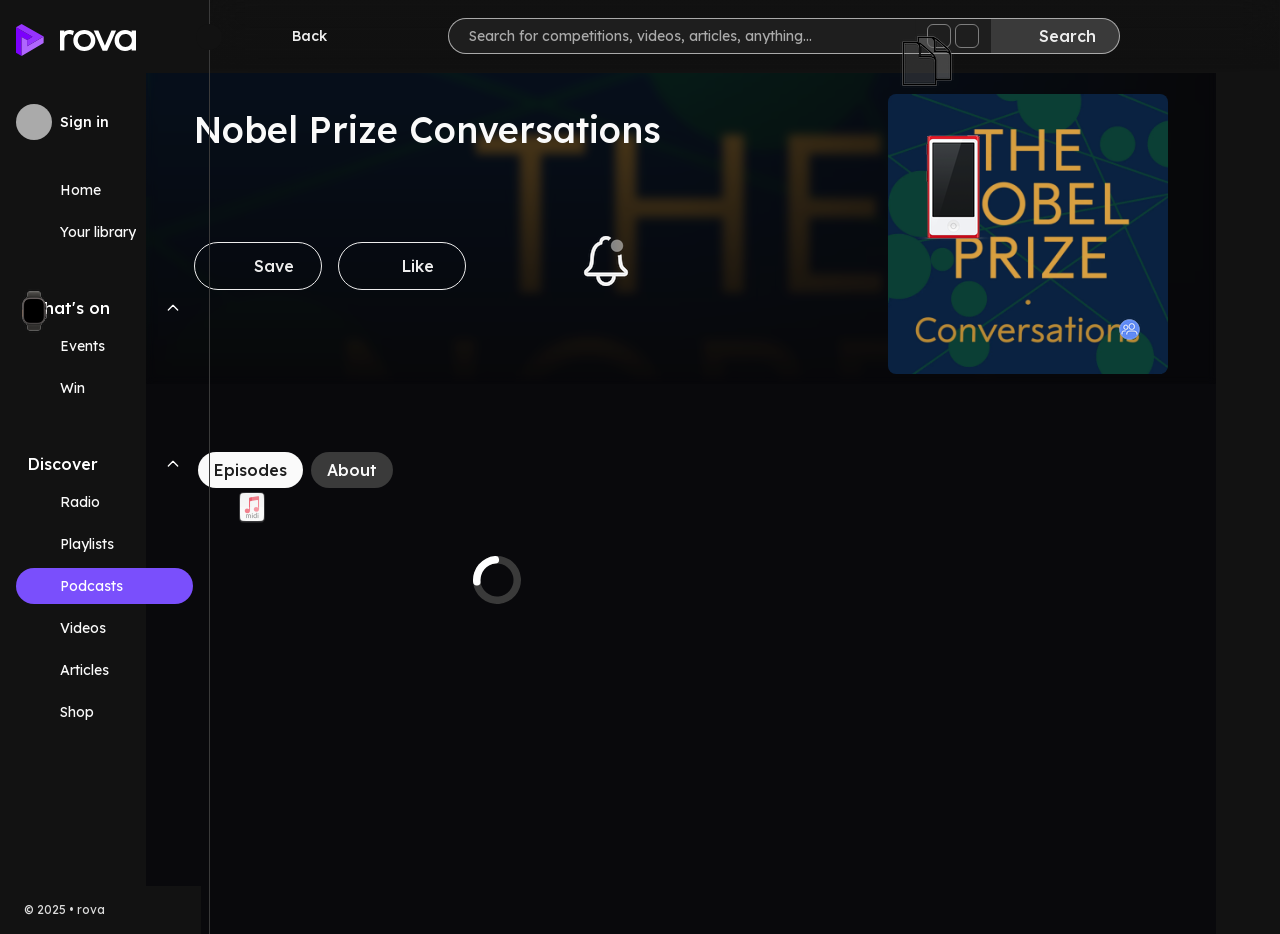 This screenshot has height=934, width=1280. Describe the element at coordinates (953, 187) in the screenshot. I see `iPod nano device in red` at that location.